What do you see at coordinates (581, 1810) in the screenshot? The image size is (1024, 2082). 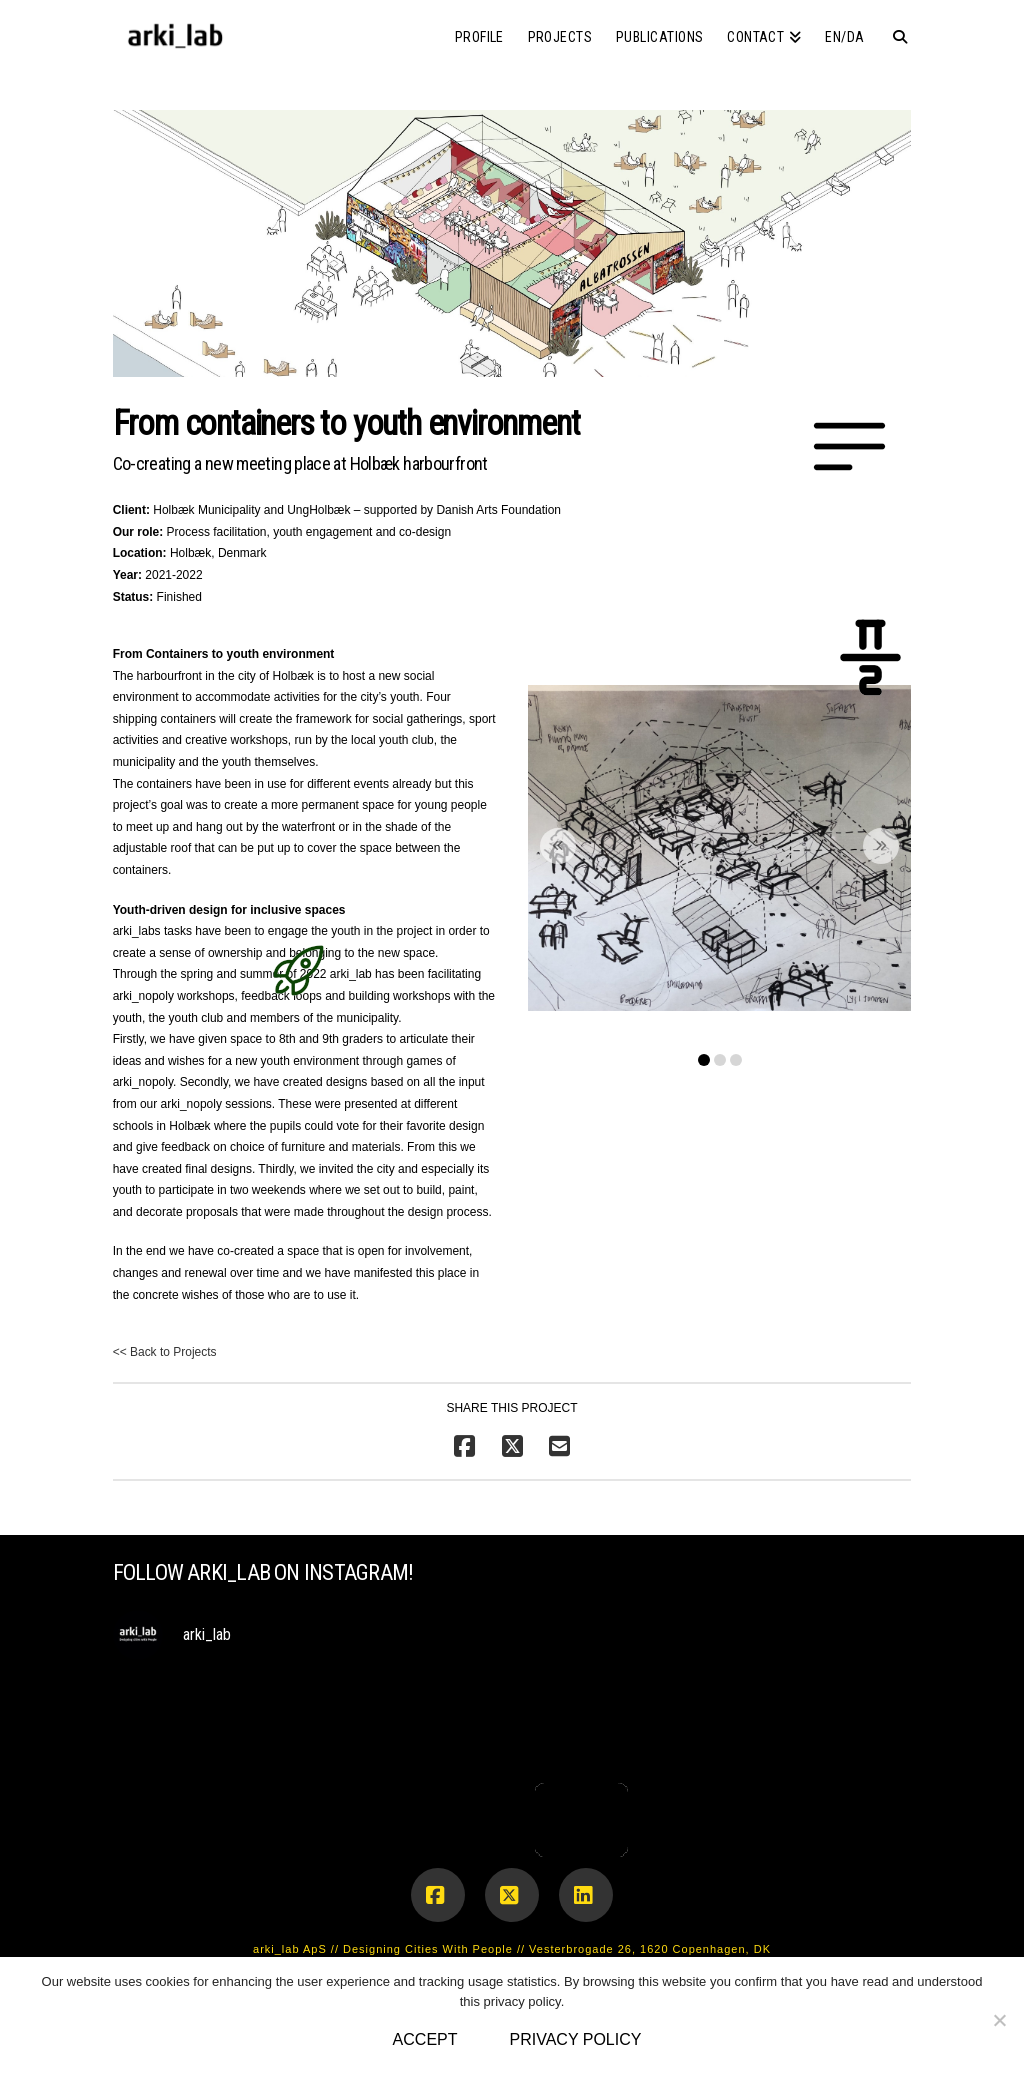 I see `indicates unread mail in your mailbox` at bounding box center [581, 1810].